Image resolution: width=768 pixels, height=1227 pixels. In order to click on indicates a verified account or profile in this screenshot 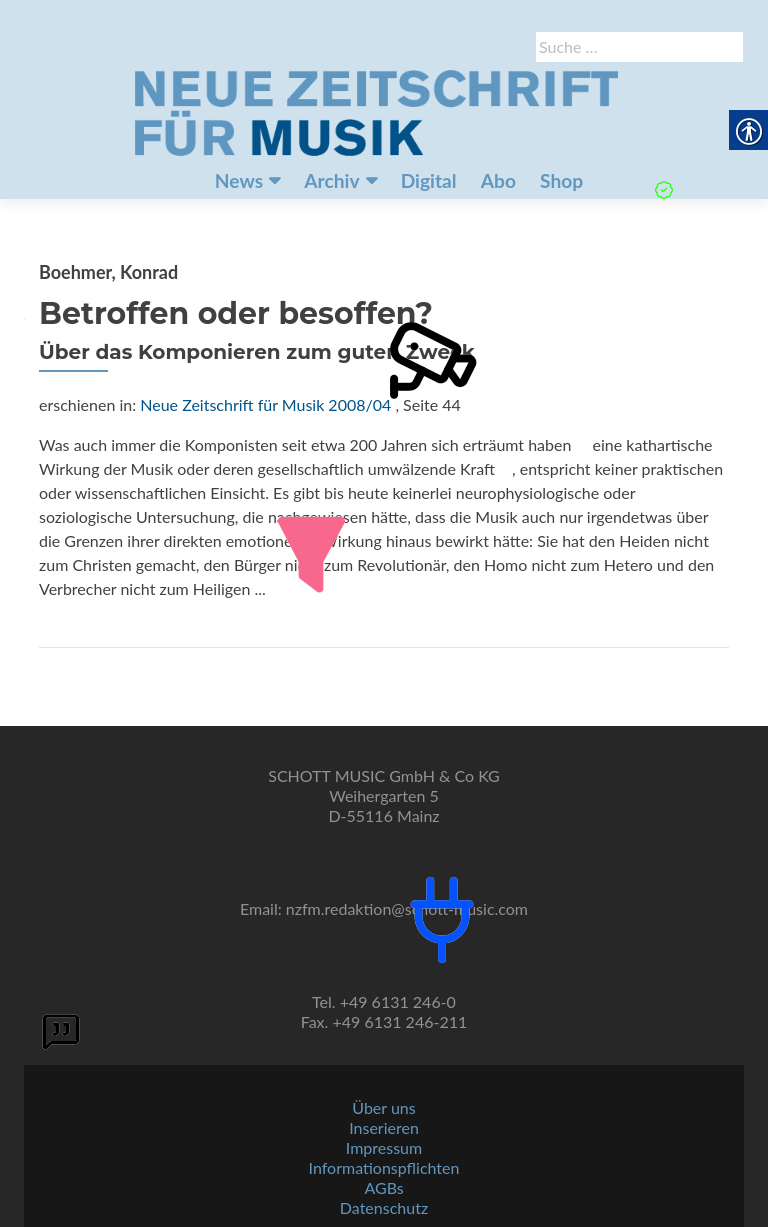, I will do `click(664, 190)`.